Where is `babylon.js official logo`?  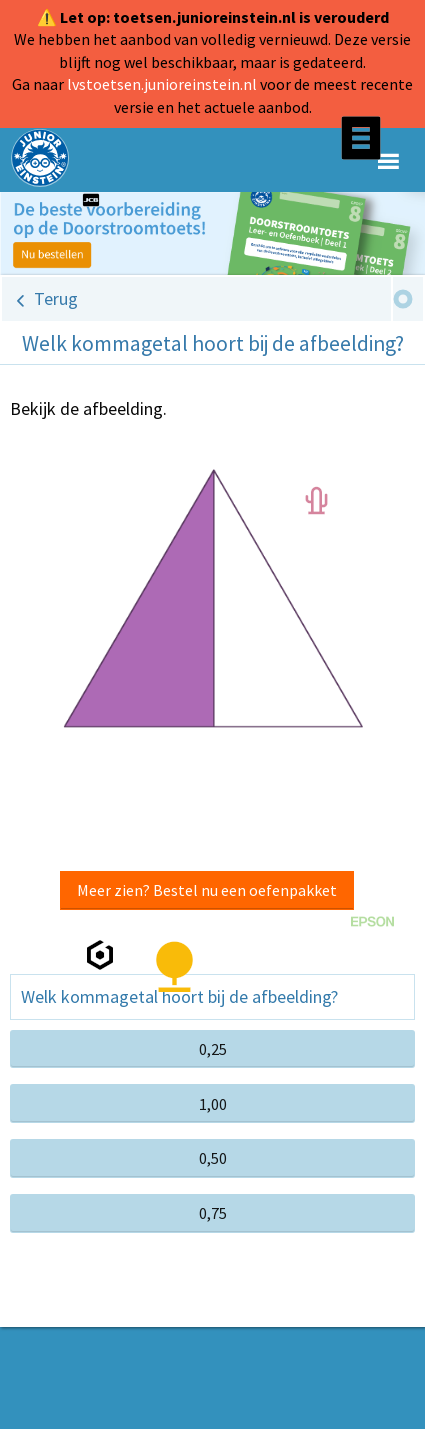
babylon.js official logo is located at coordinates (100, 955).